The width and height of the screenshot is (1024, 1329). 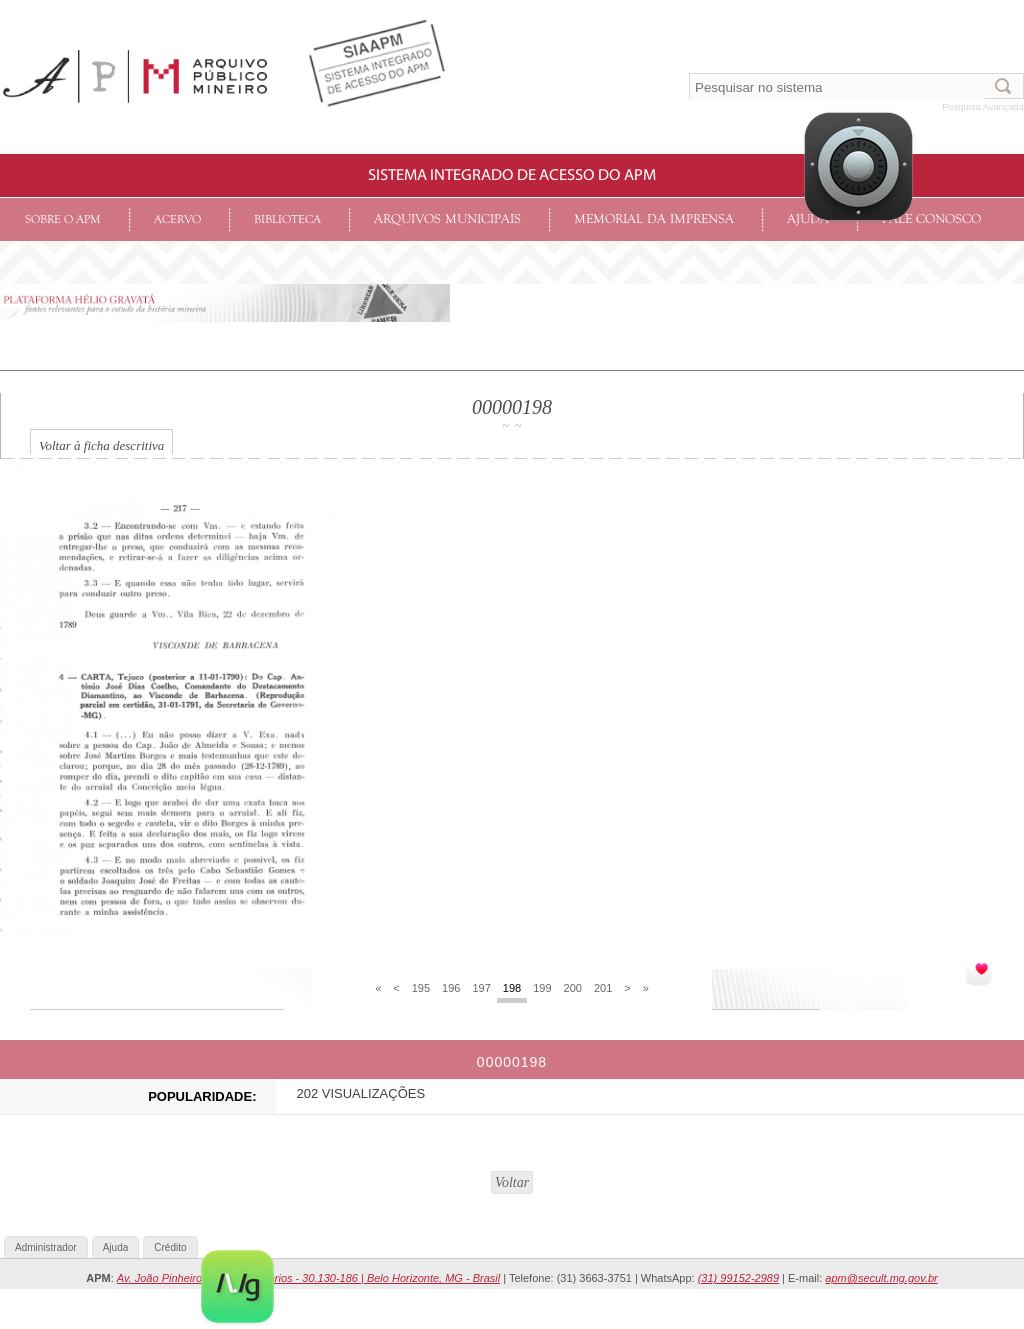 I want to click on open security and privacy settings, so click(x=858, y=166).